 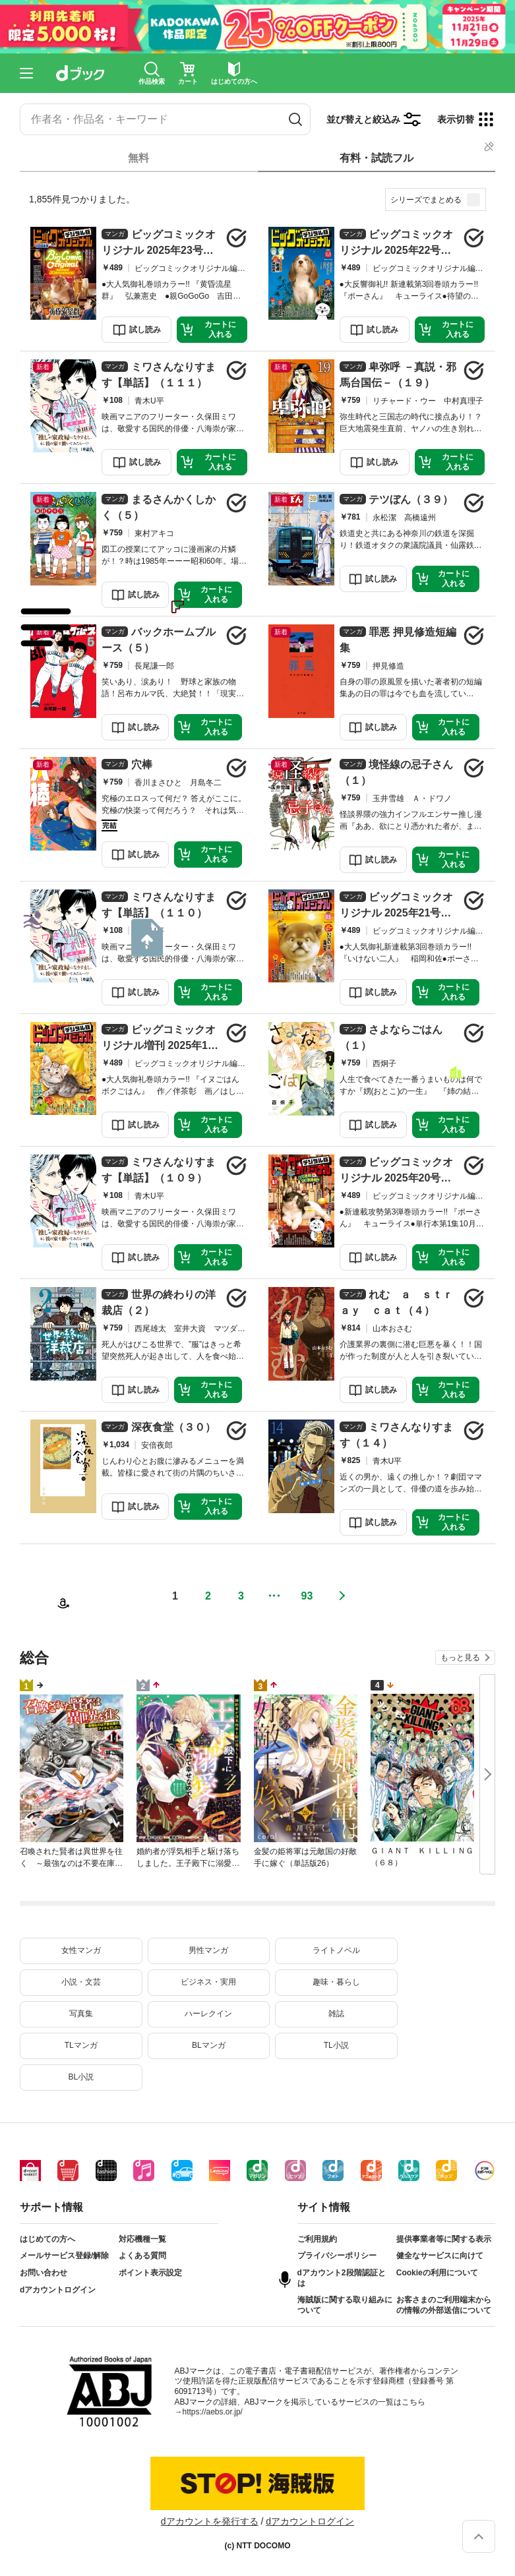 What do you see at coordinates (489, 146) in the screenshot?
I see `editing is disabled` at bounding box center [489, 146].